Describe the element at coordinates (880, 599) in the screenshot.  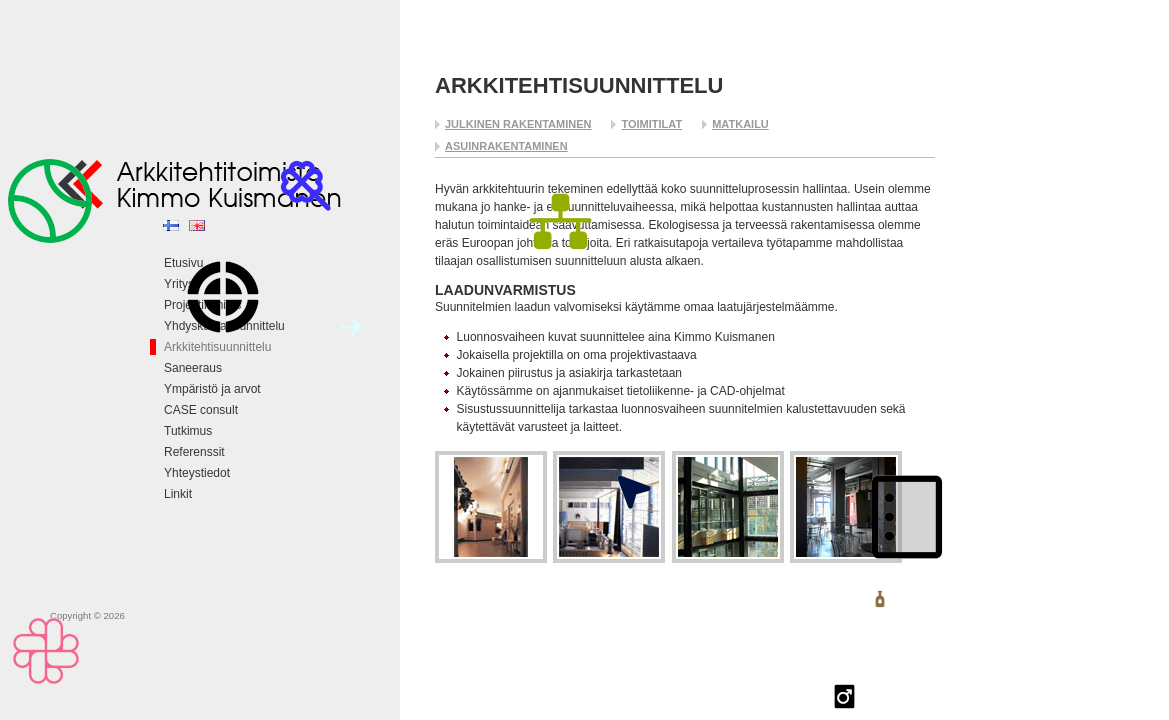
I see `indicates liquid medication or dosage` at that location.